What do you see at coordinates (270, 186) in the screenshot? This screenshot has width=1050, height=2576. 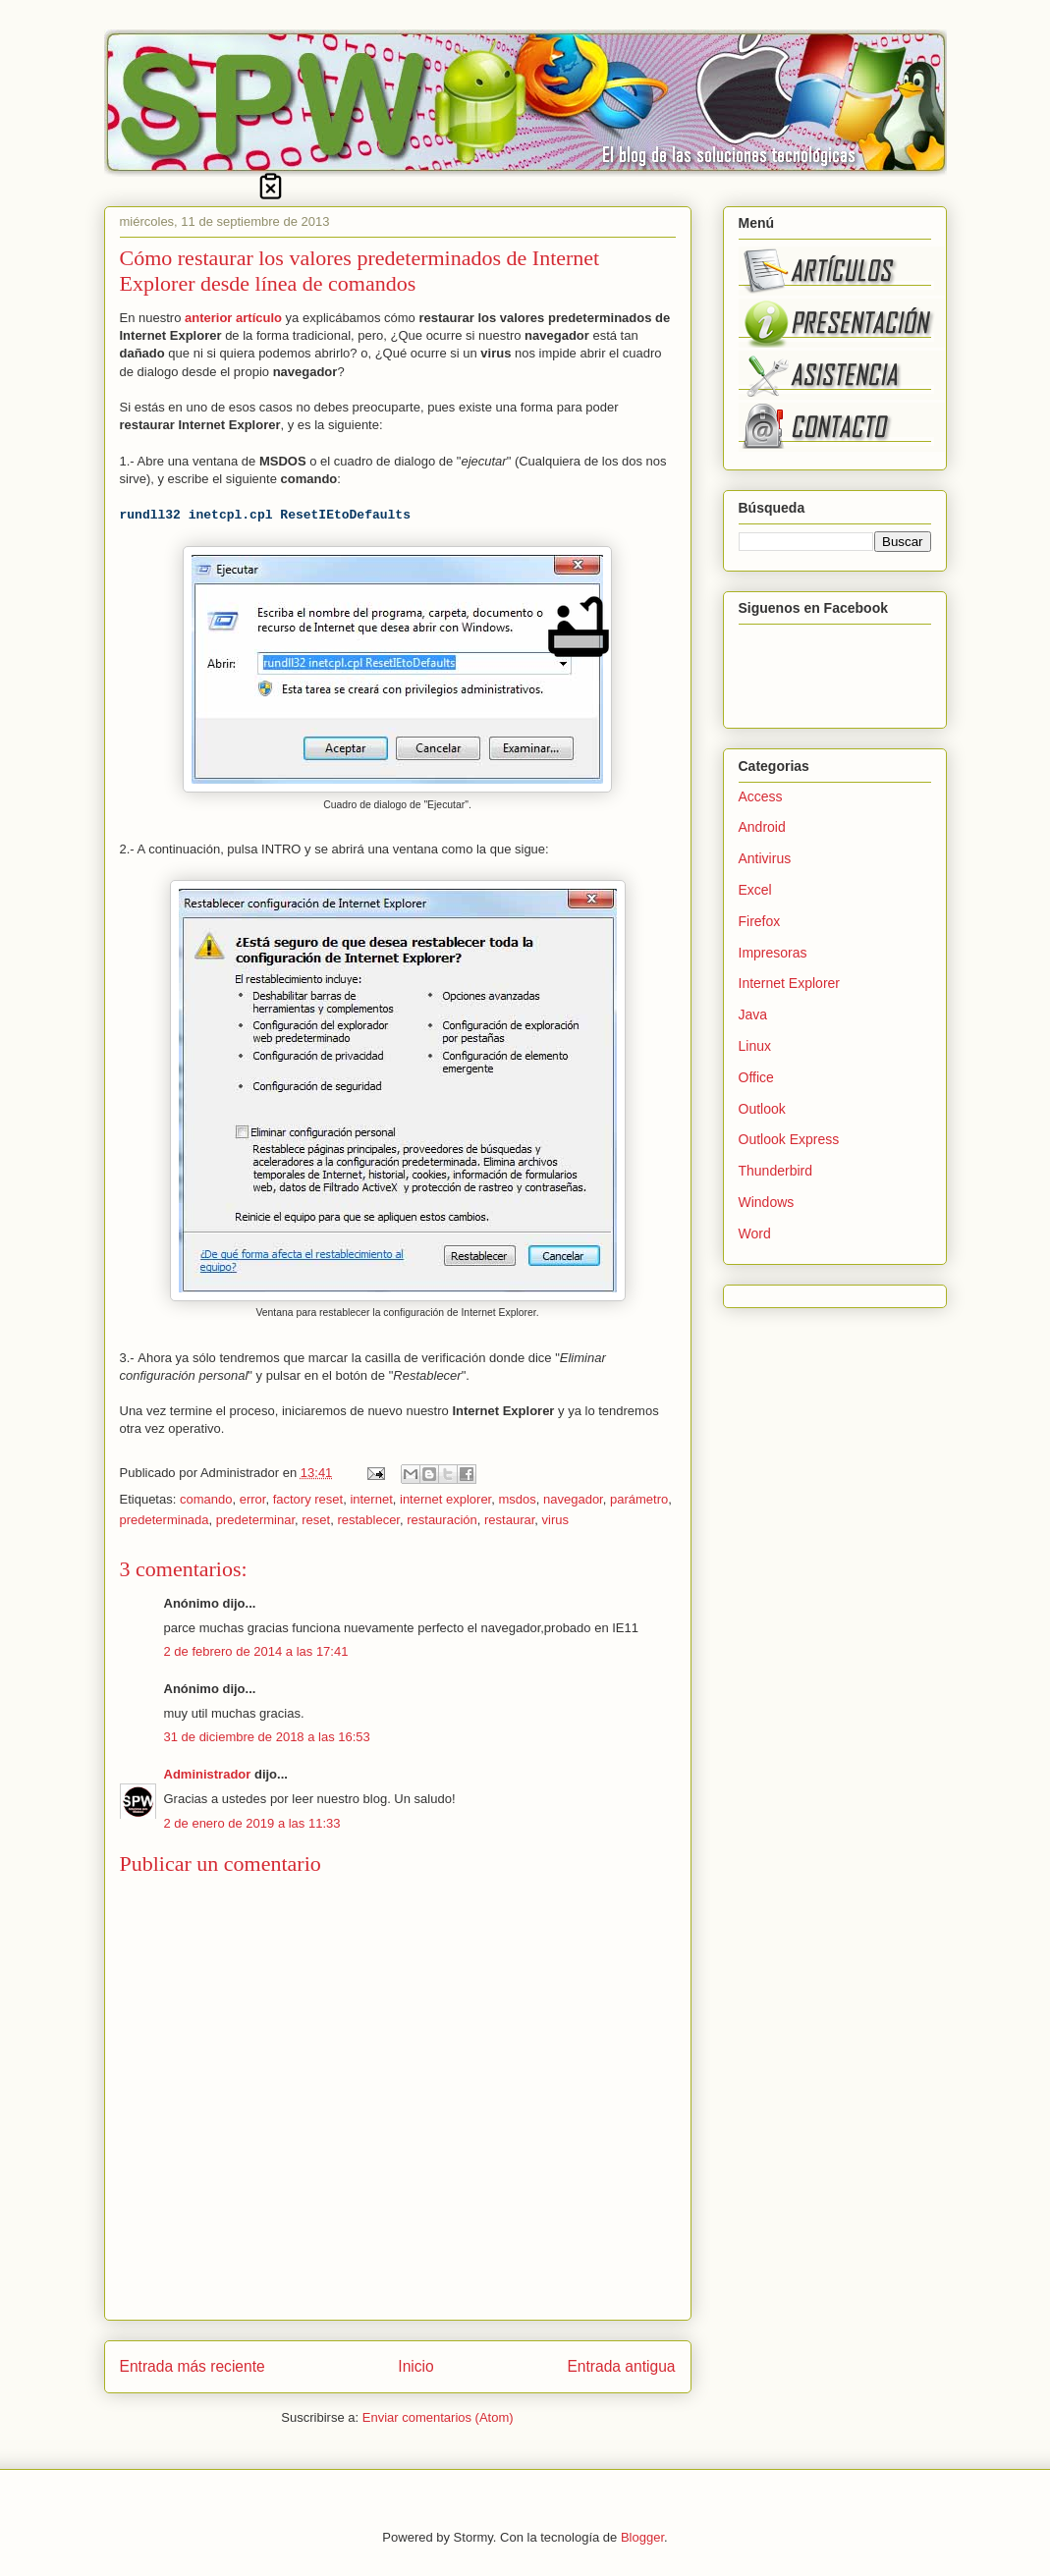 I see `clear clipboard contents` at bounding box center [270, 186].